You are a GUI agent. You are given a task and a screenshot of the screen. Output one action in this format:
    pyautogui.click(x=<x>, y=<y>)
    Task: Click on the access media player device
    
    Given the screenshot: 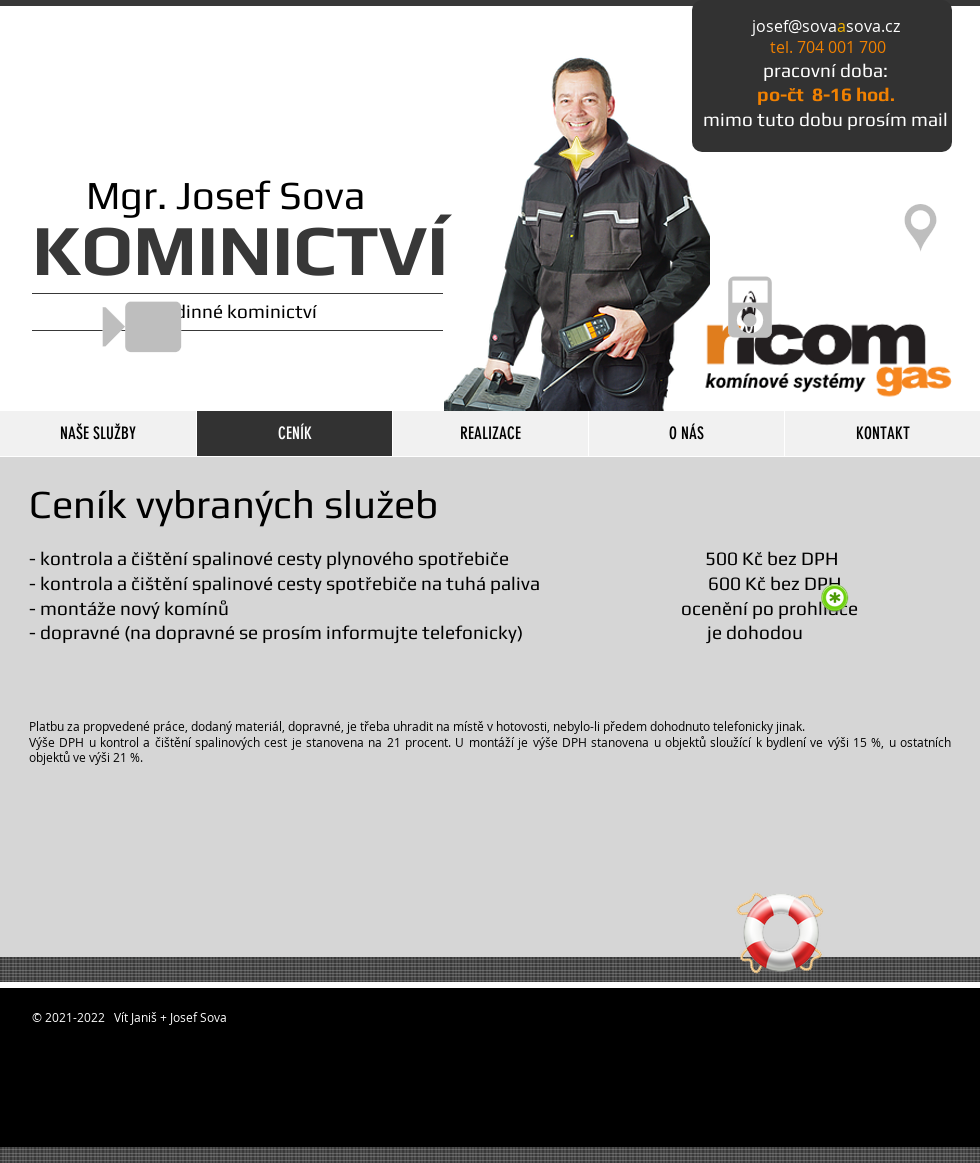 What is the action you would take?
    pyautogui.click(x=750, y=307)
    